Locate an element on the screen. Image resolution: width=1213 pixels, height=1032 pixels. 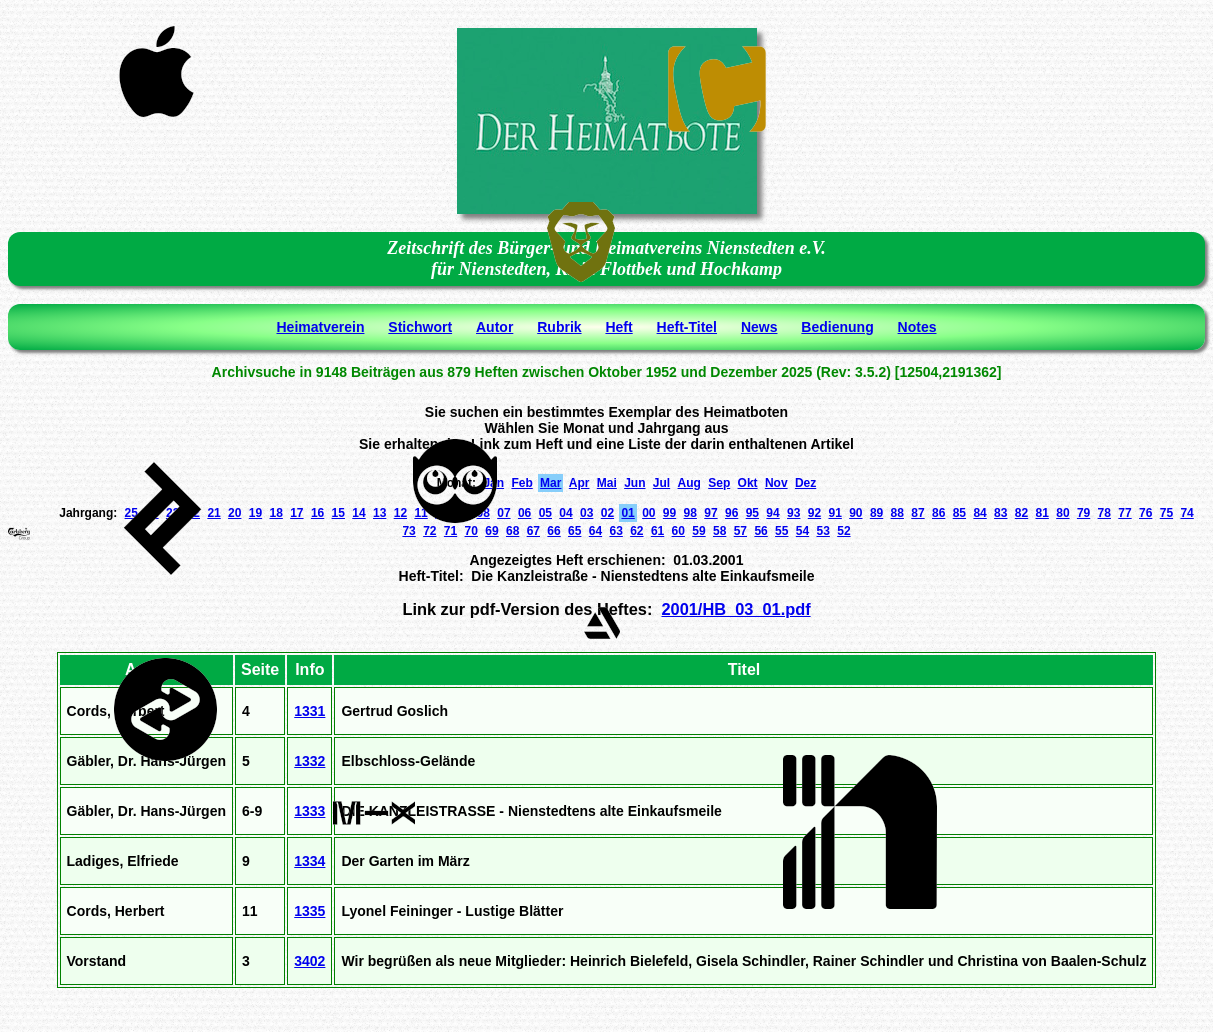
apple brand or product indicator is located at coordinates (156, 71).